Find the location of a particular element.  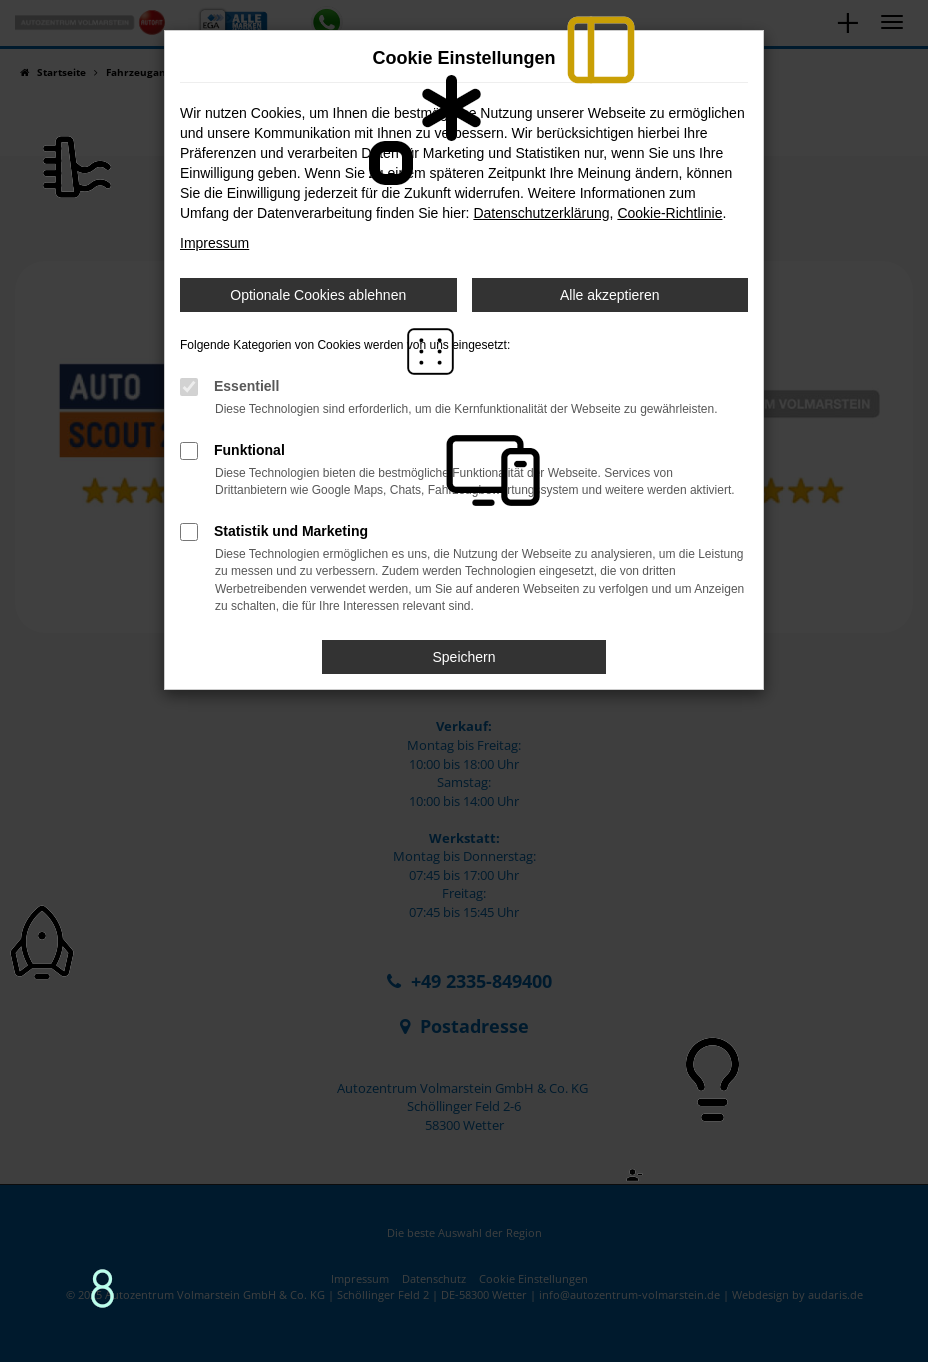

remove a contact or friend is located at coordinates (634, 1175).